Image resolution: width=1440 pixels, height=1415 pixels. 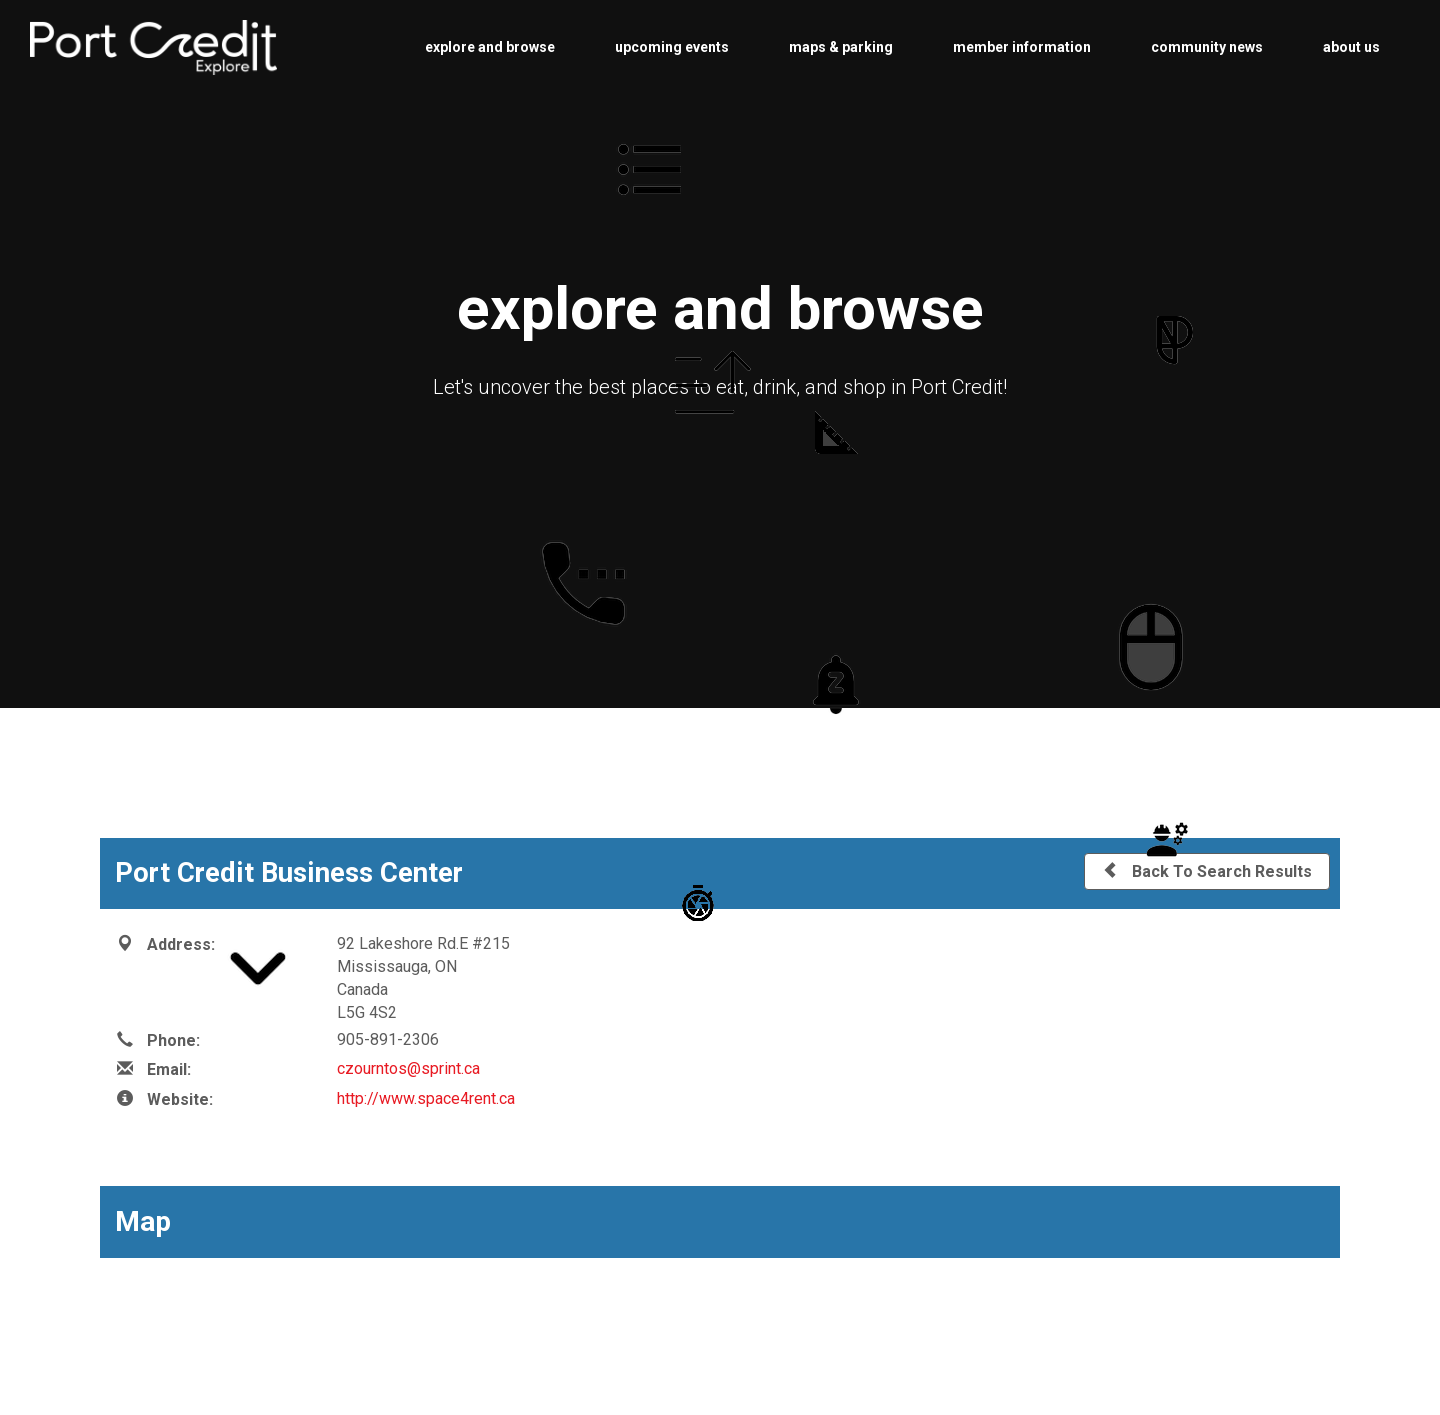 I want to click on mouse input device settings, so click(x=1151, y=647).